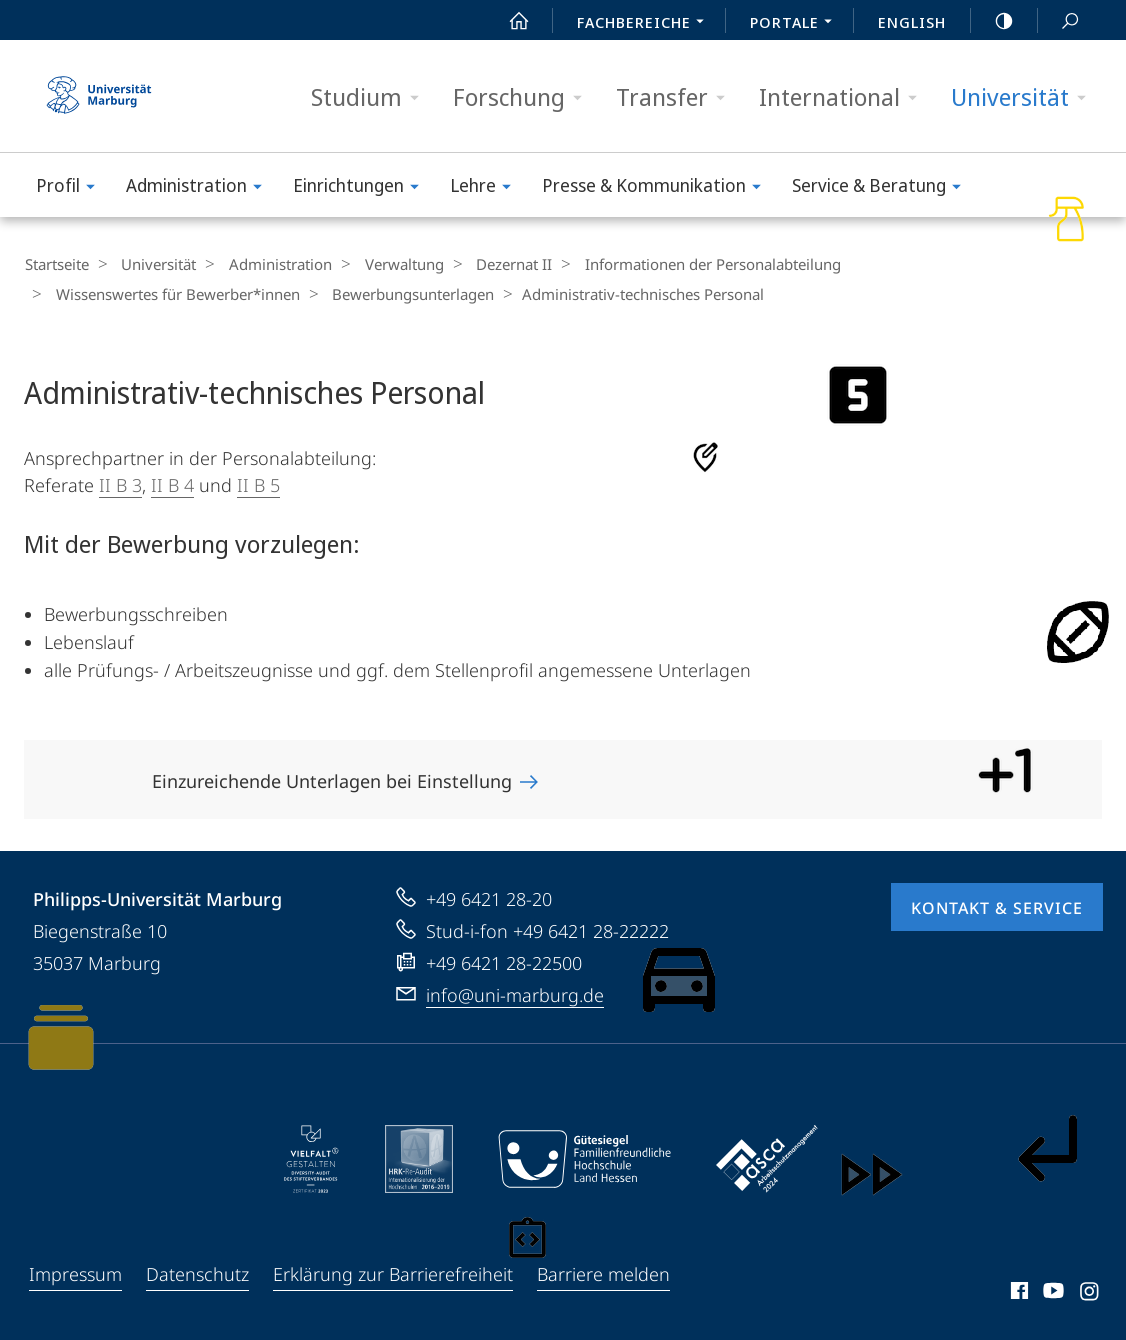 Image resolution: width=1126 pixels, height=1340 pixels. I want to click on skip forward in media playback, so click(869, 1174).